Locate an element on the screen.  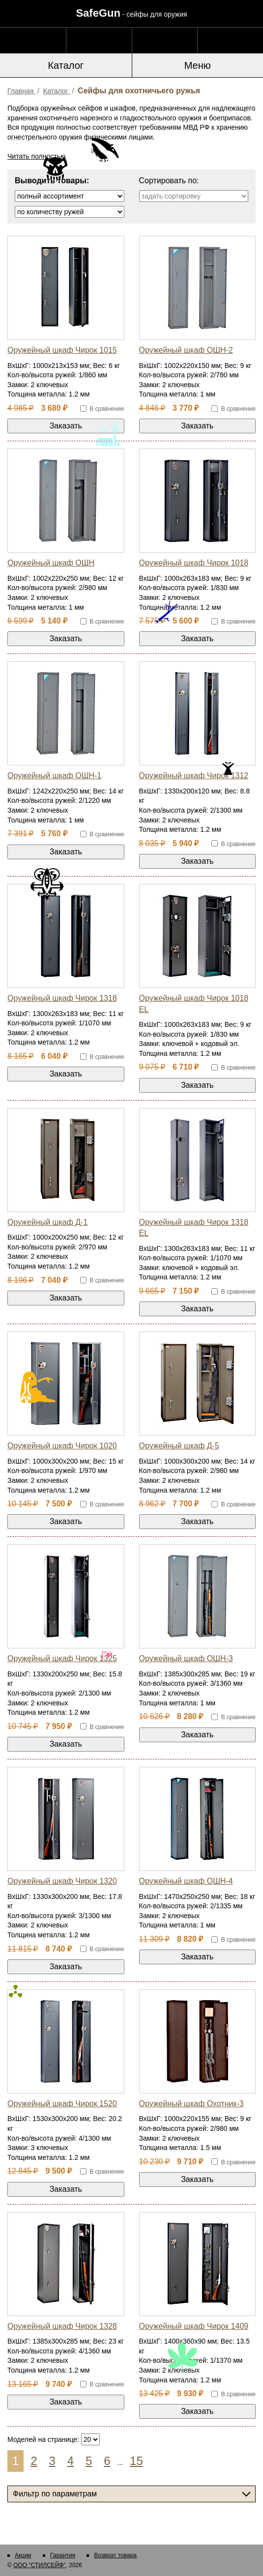
indicates radioactive or hazardous material is located at coordinates (15, 1991).